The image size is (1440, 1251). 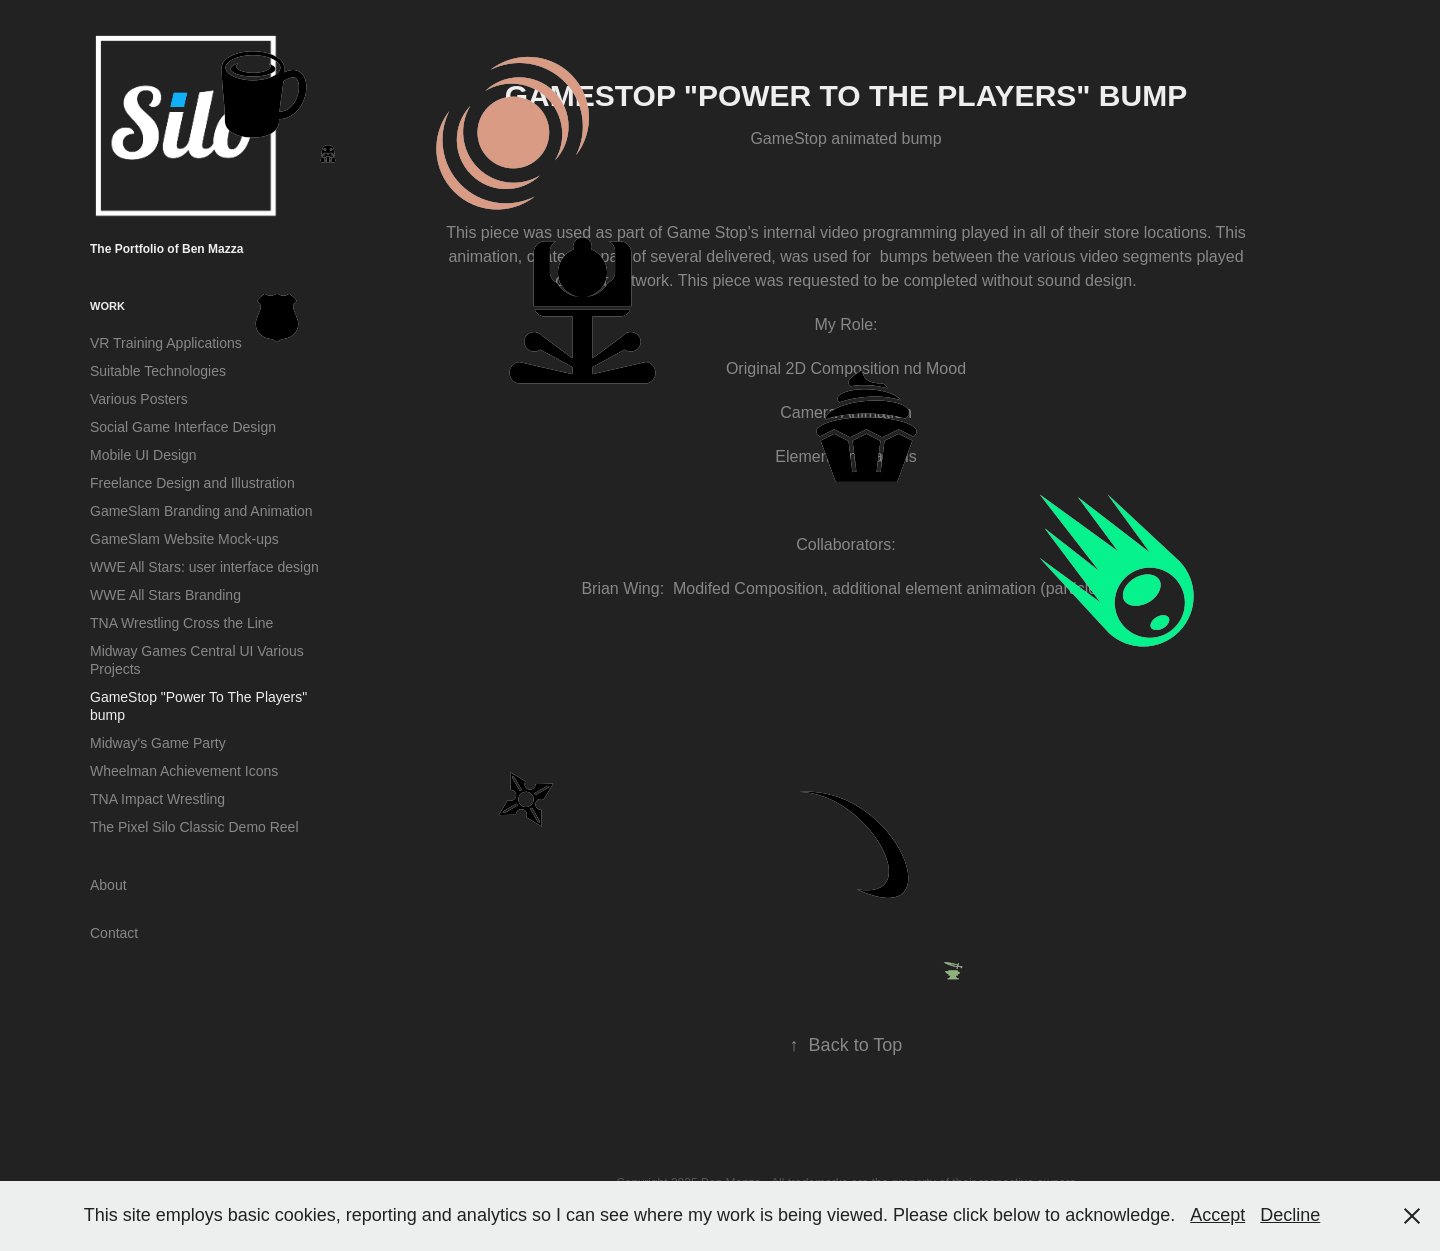 What do you see at coordinates (328, 154) in the screenshot?
I see `walrus character or avatar icon` at bounding box center [328, 154].